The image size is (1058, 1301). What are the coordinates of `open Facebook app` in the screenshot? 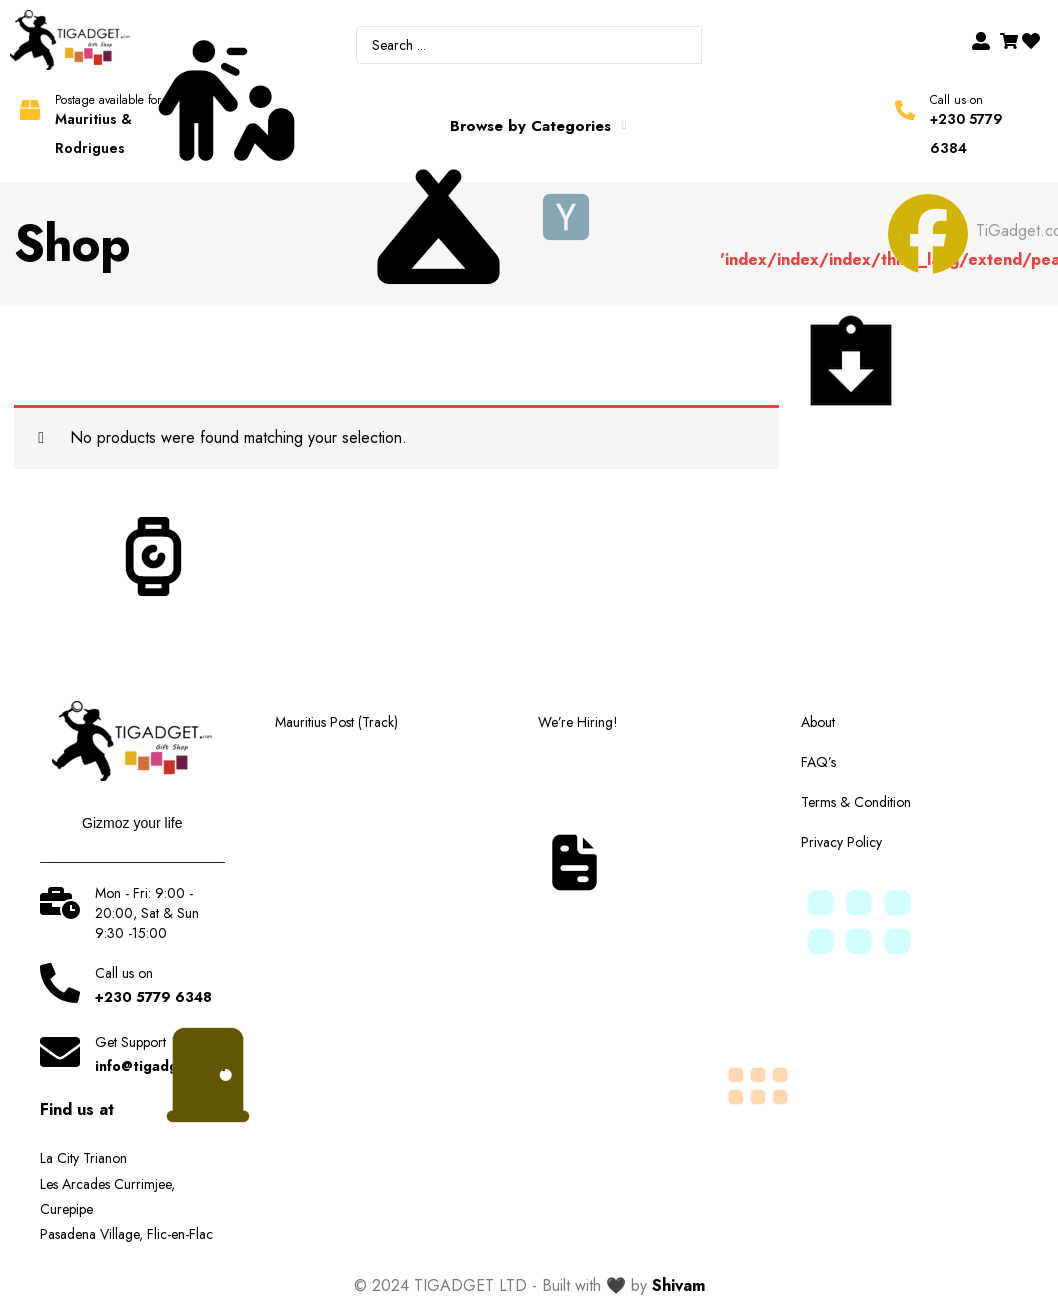 It's located at (928, 234).